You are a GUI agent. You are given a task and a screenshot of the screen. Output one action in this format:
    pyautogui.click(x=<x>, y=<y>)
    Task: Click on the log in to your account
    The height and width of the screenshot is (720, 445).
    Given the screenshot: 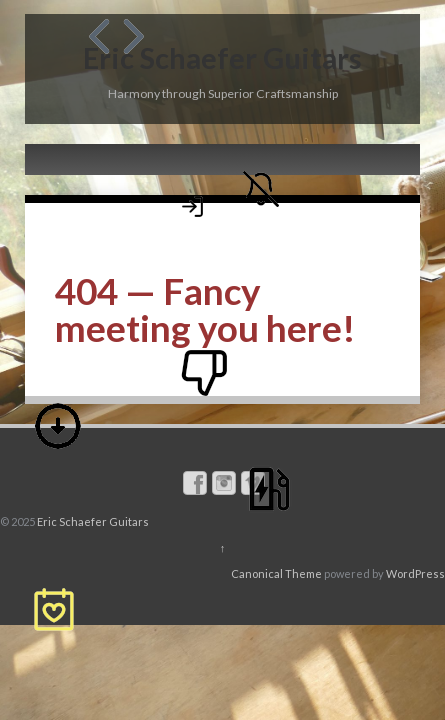 What is the action you would take?
    pyautogui.click(x=192, y=206)
    